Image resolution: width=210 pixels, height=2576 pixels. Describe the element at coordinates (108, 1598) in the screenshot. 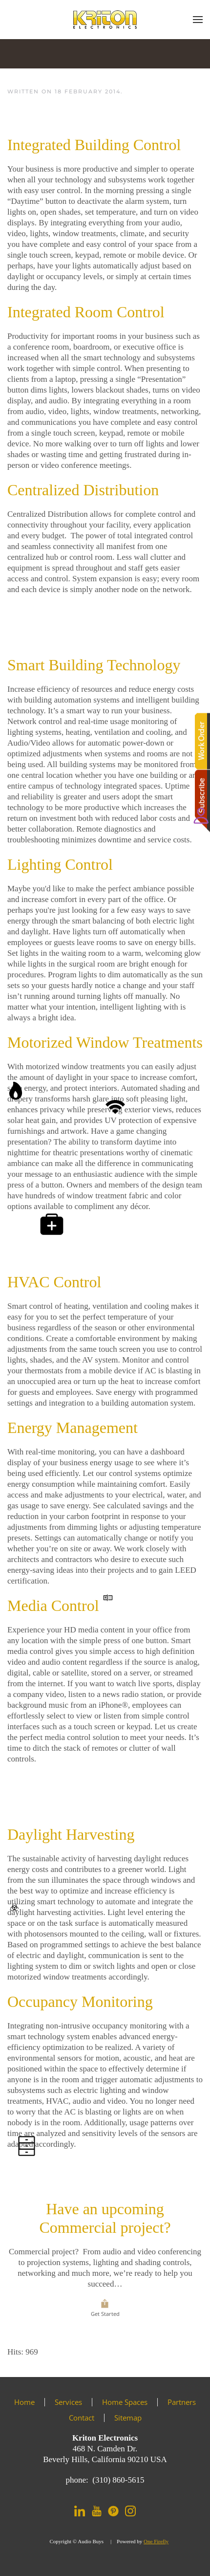

I see `insert a text input field` at that location.